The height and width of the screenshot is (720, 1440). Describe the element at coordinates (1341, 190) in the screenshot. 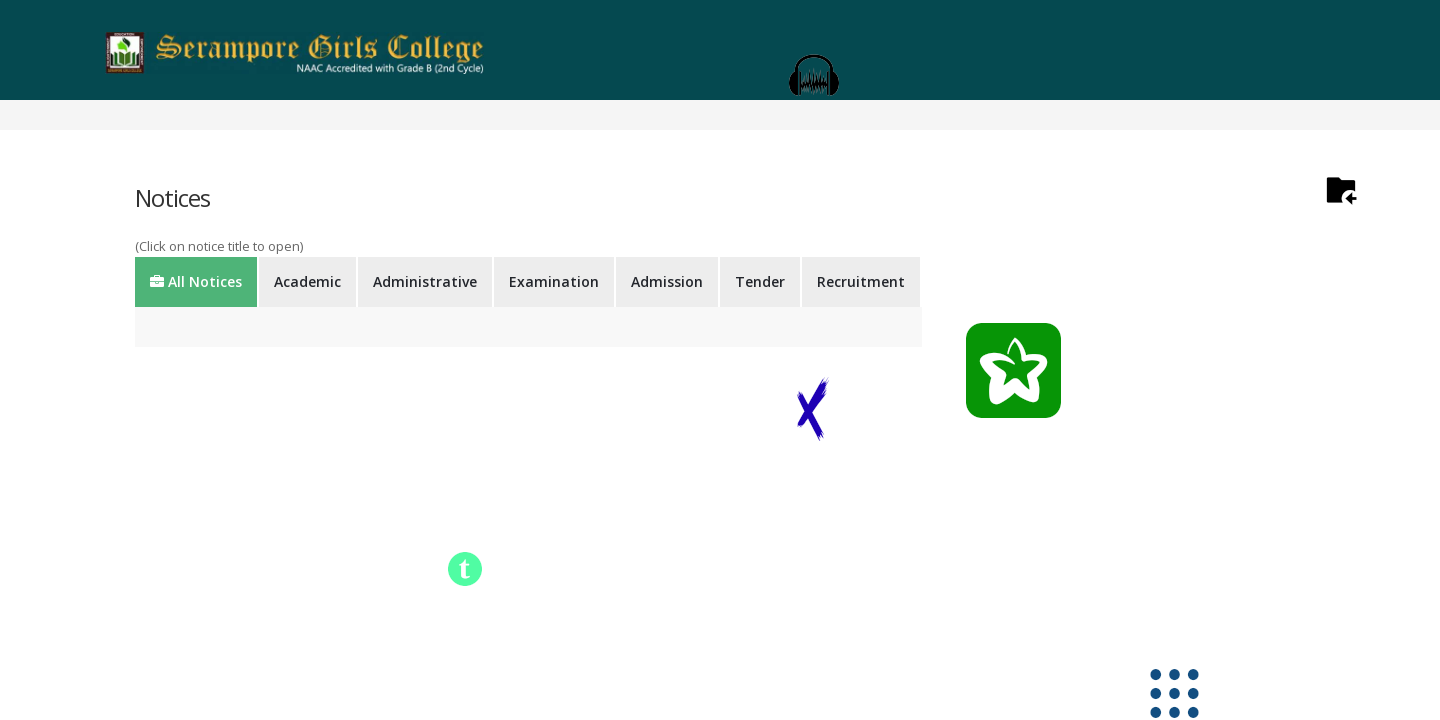

I see `view received files or downloads` at that location.